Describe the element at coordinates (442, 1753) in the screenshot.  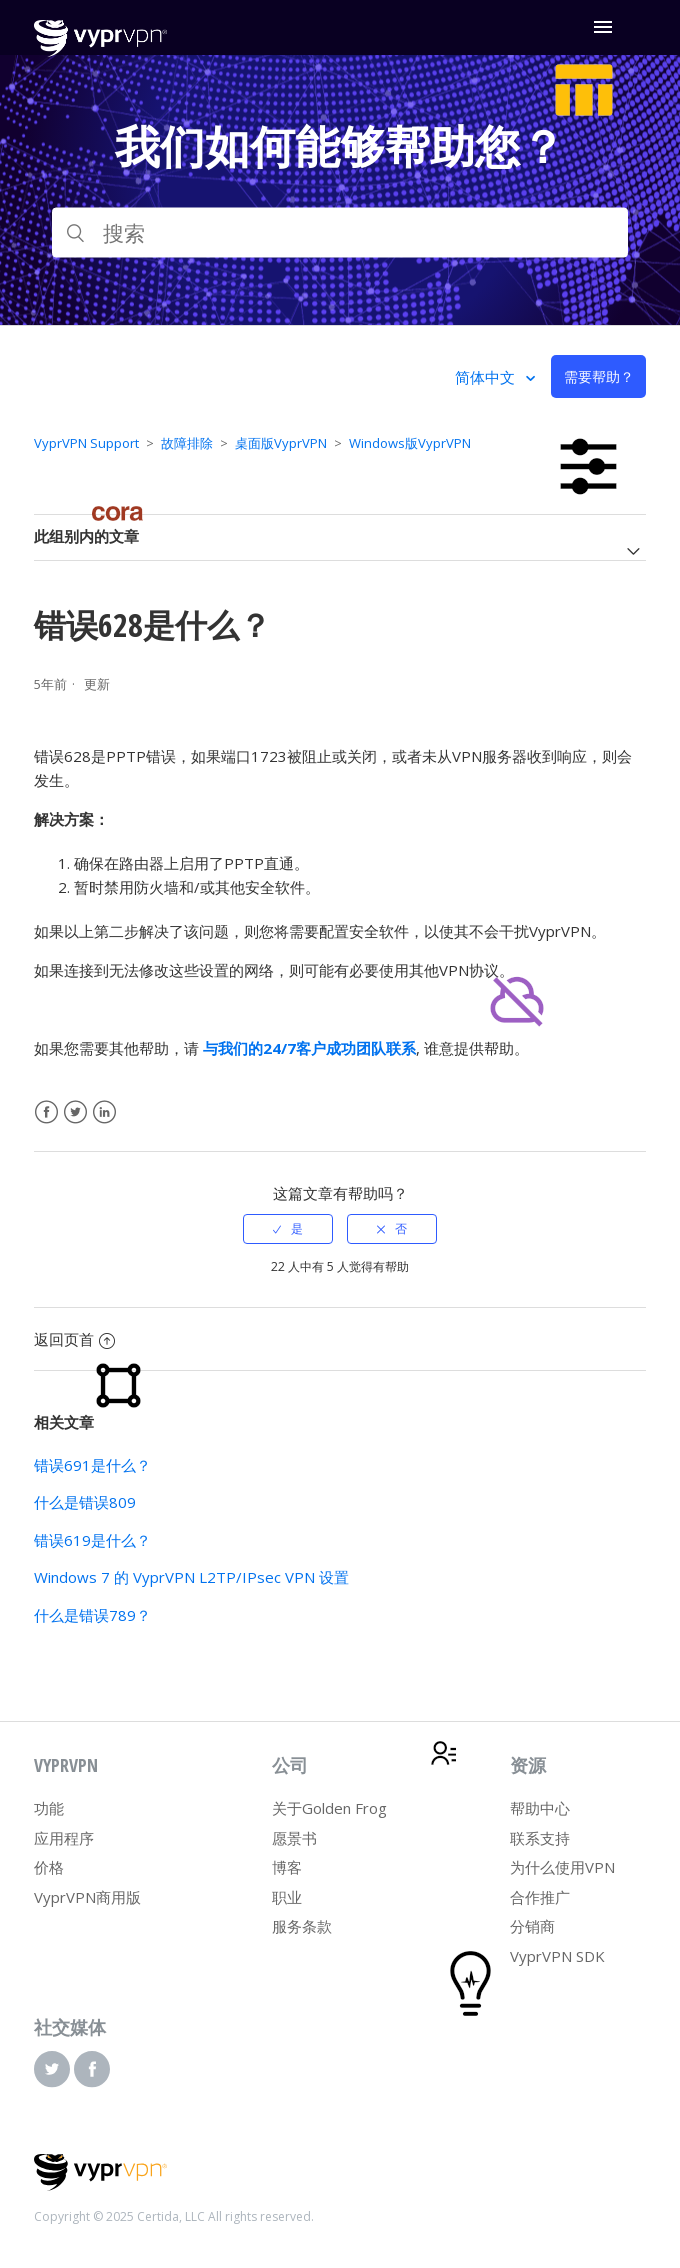
I see `access your contacts list` at that location.